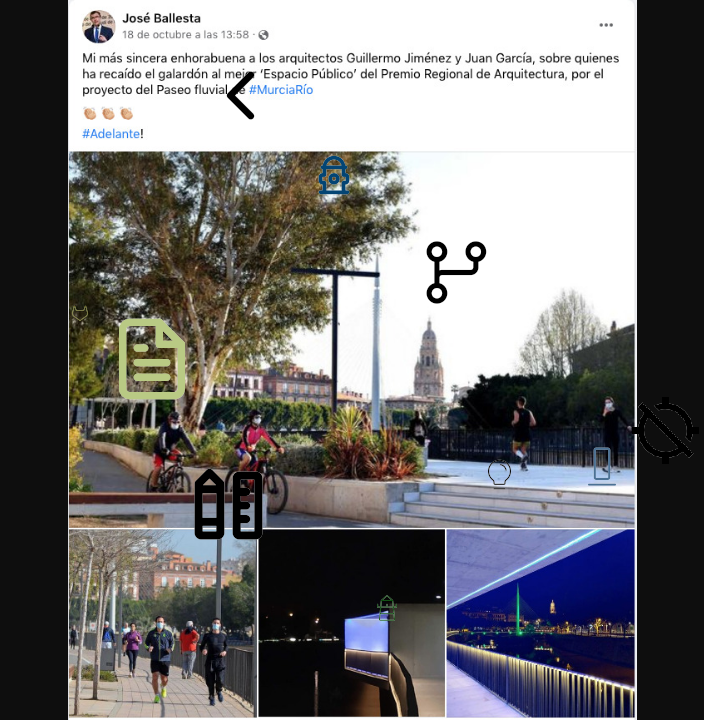 This screenshot has width=704, height=720. I want to click on view tips or helpful suggestions, so click(499, 474).